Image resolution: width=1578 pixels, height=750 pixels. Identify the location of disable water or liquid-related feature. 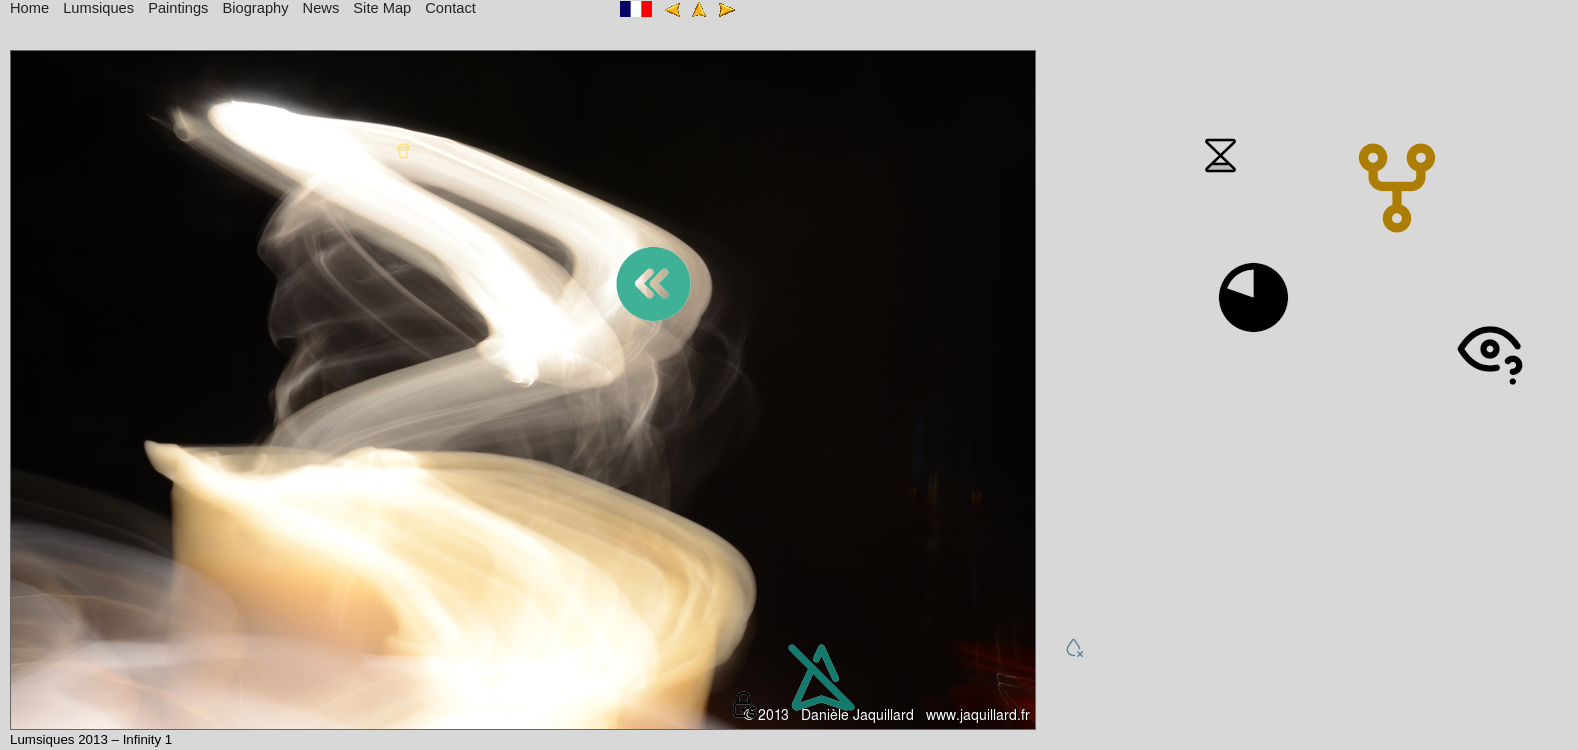
(1073, 647).